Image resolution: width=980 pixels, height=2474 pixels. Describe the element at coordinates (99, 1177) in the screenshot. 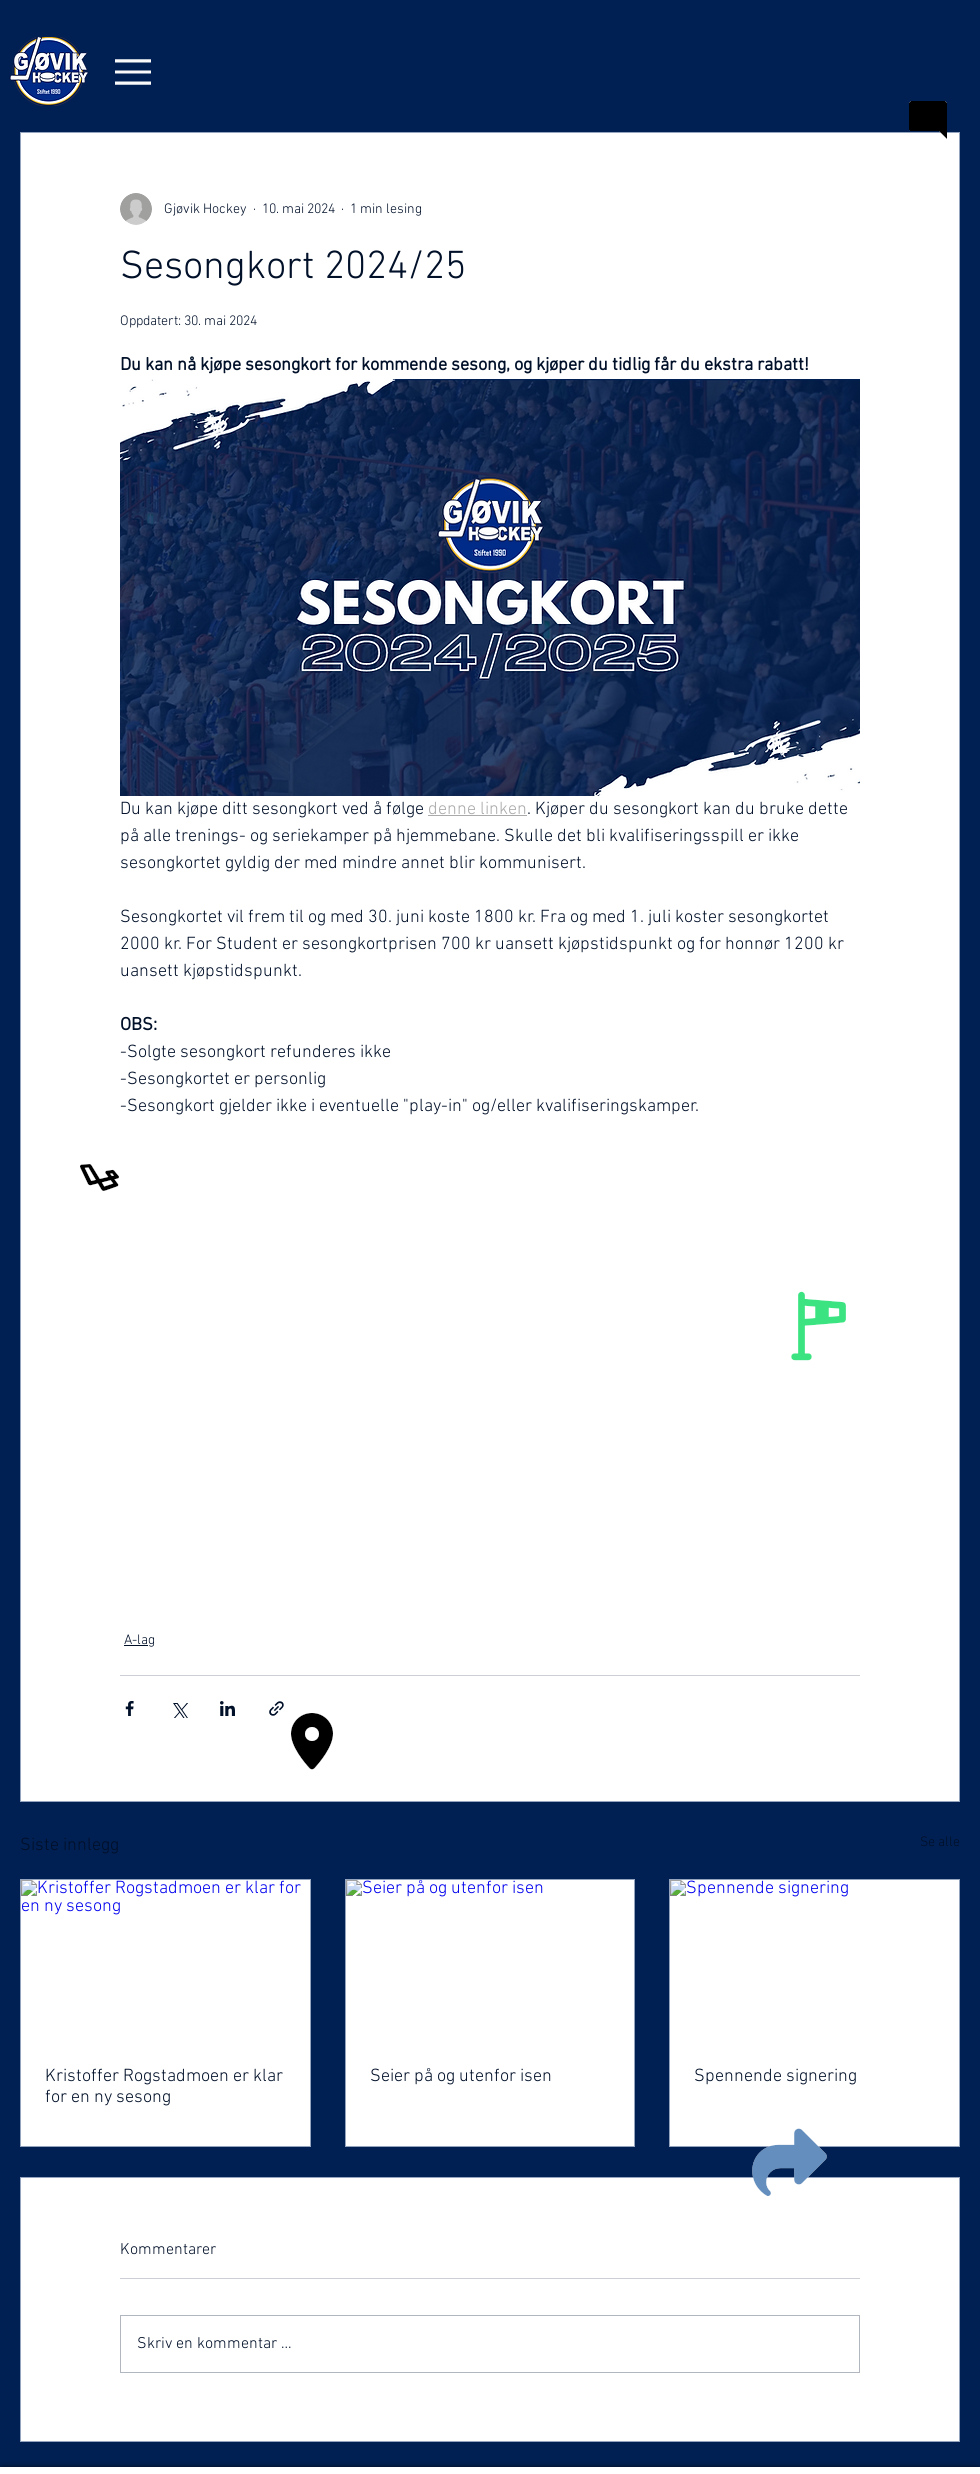

I see `Laravel framework branding or integration` at that location.